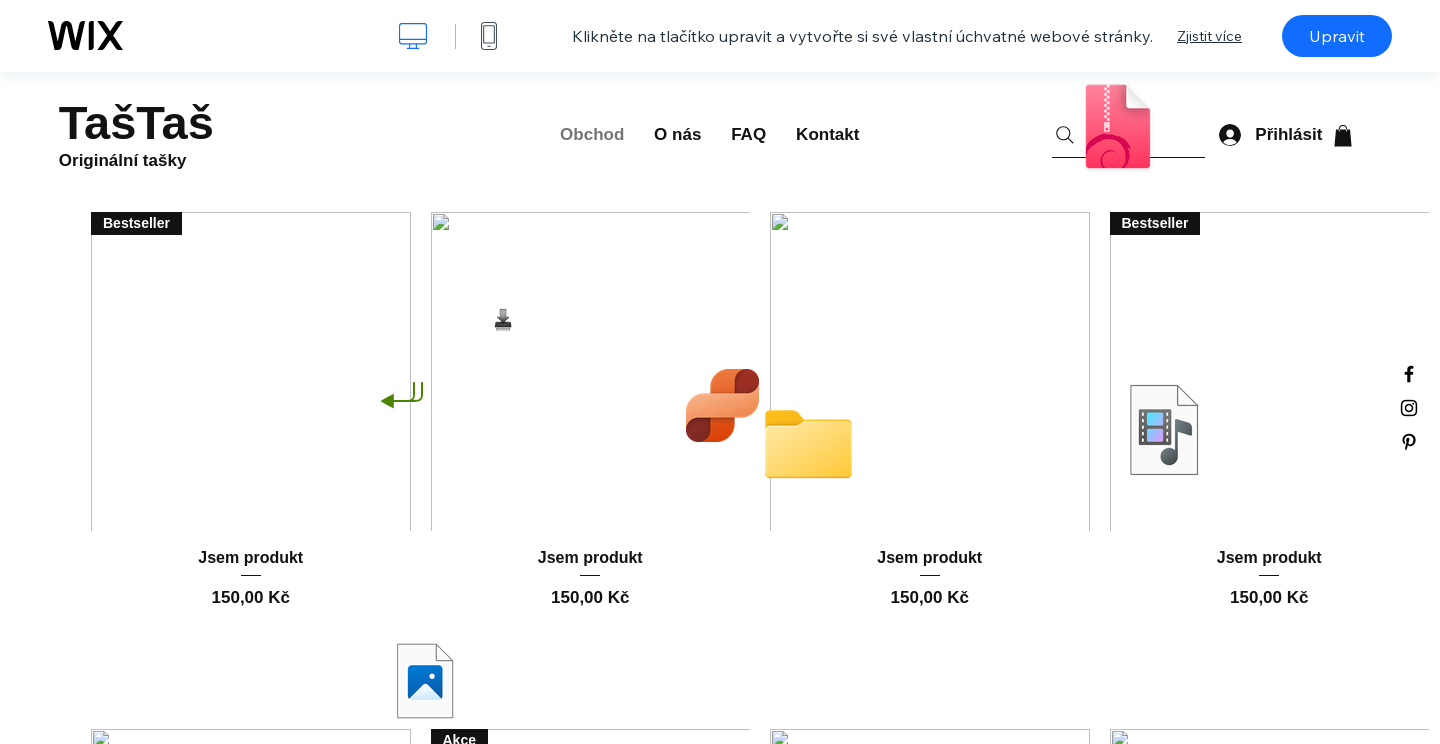  I want to click on open an image file, so click(425, 681).